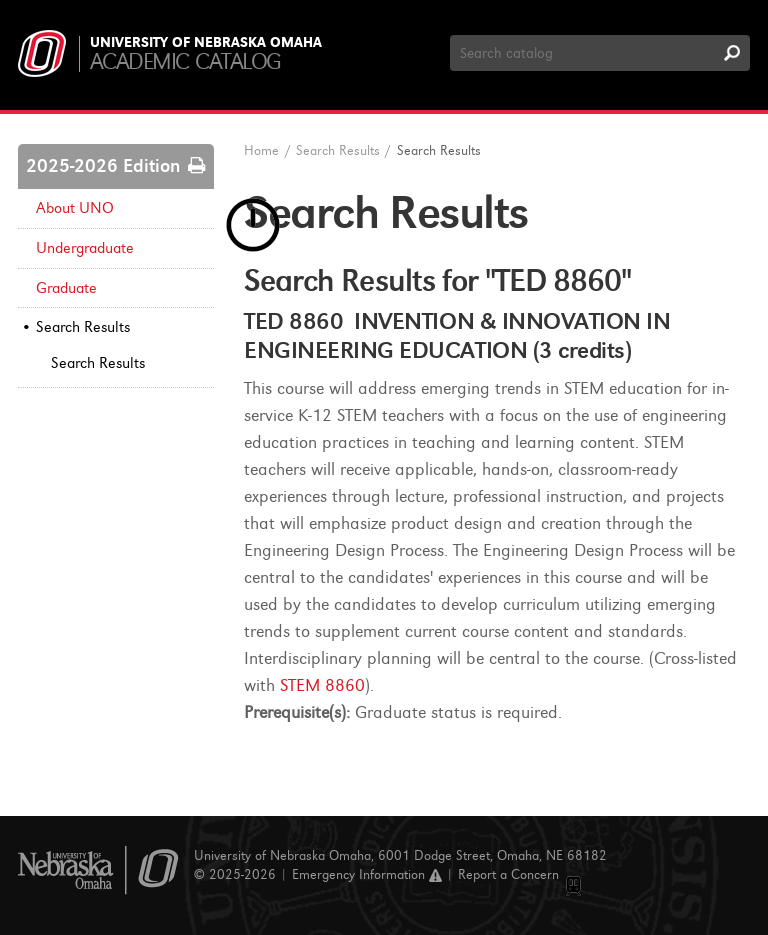 The width and height of the screenshot is (768, 935). Describe the element at coordinates (253, 225) in the screenshot. I see `indicates 12 o'clock or noon/midnight time` at that location.